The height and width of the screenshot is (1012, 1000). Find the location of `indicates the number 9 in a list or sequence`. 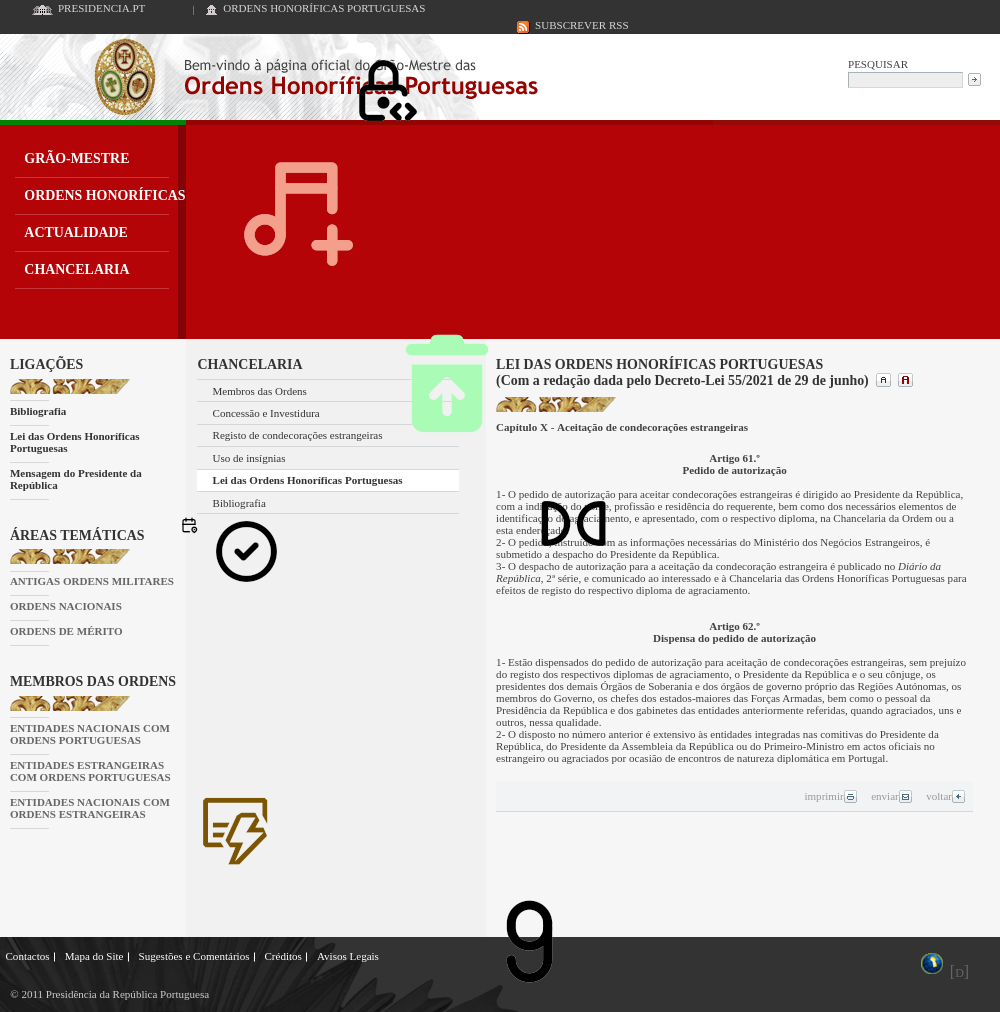

indicates the number 9 in a list or sequence is located at coordinates (529, 941).